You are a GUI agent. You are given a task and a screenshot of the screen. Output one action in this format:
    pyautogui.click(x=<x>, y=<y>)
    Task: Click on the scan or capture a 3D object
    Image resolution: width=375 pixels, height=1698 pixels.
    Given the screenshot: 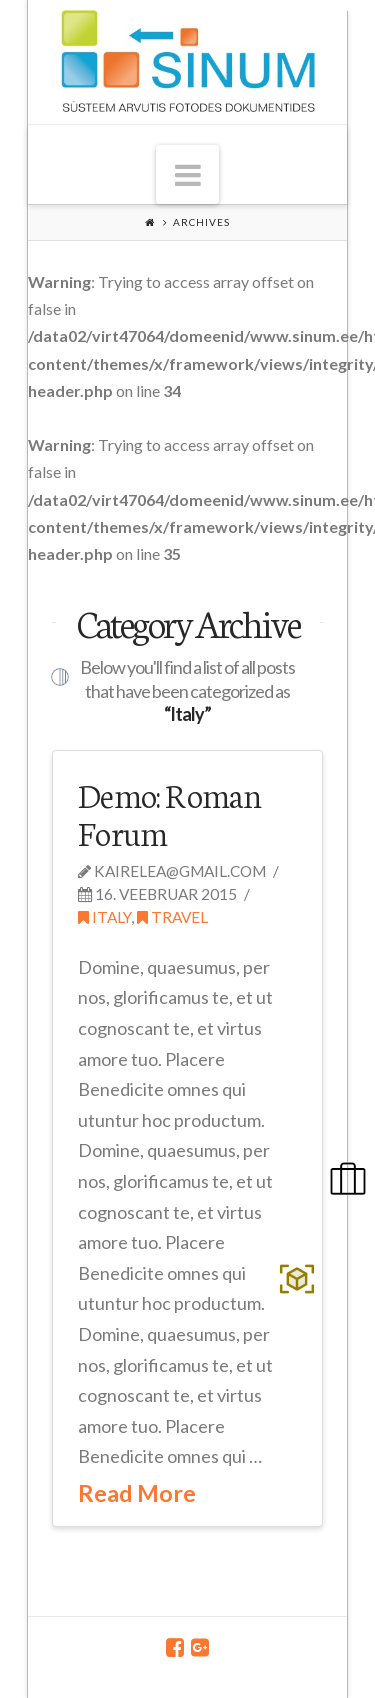 What is the action you would take?
    pyautogui.click(x=297, y=1279)
    